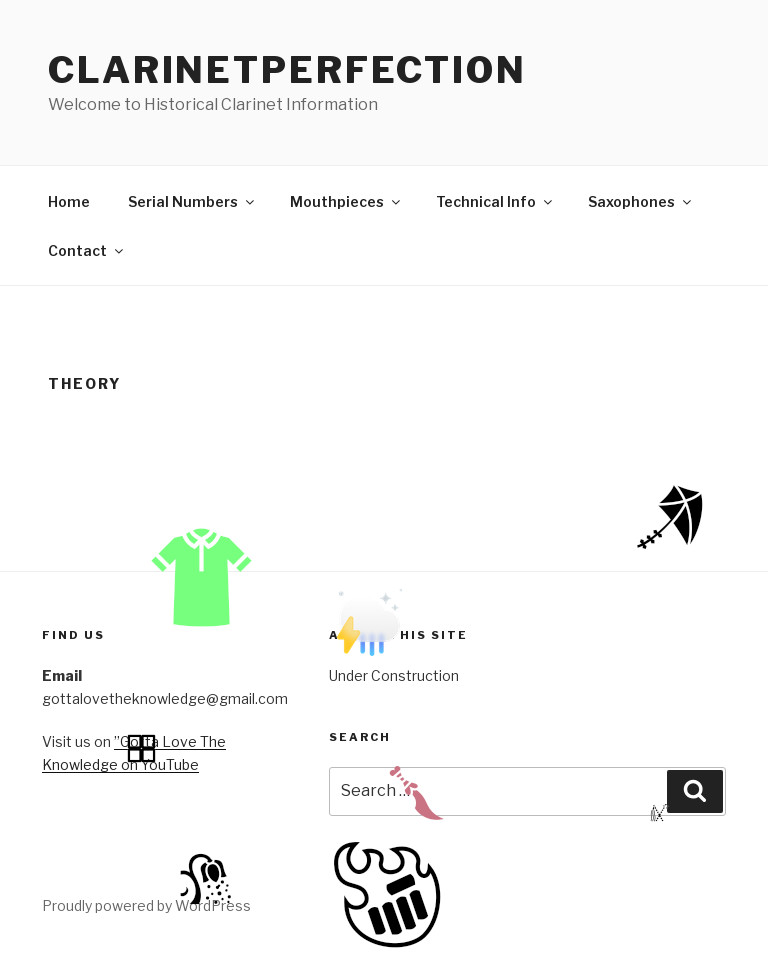 Image resolution: width=768 pixels, height=953 pixels. What do you see at coordinates (417, 793) in the screenshot?
I see `equip a bone knife weapon` at bounding box center [417, 793].